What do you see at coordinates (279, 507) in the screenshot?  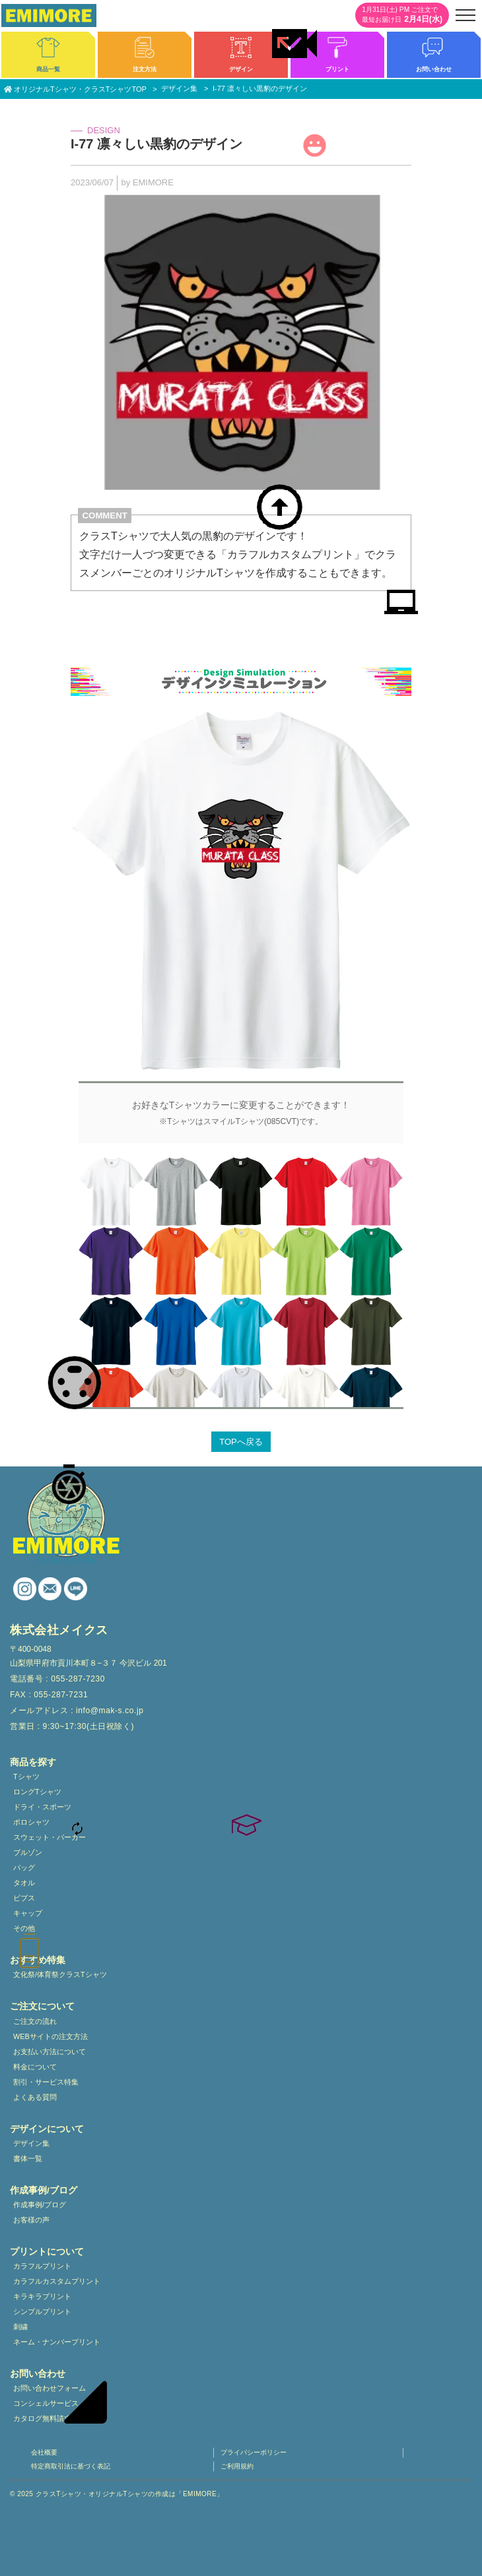 I see `upload a file or document` at bounding box center [279, 507].